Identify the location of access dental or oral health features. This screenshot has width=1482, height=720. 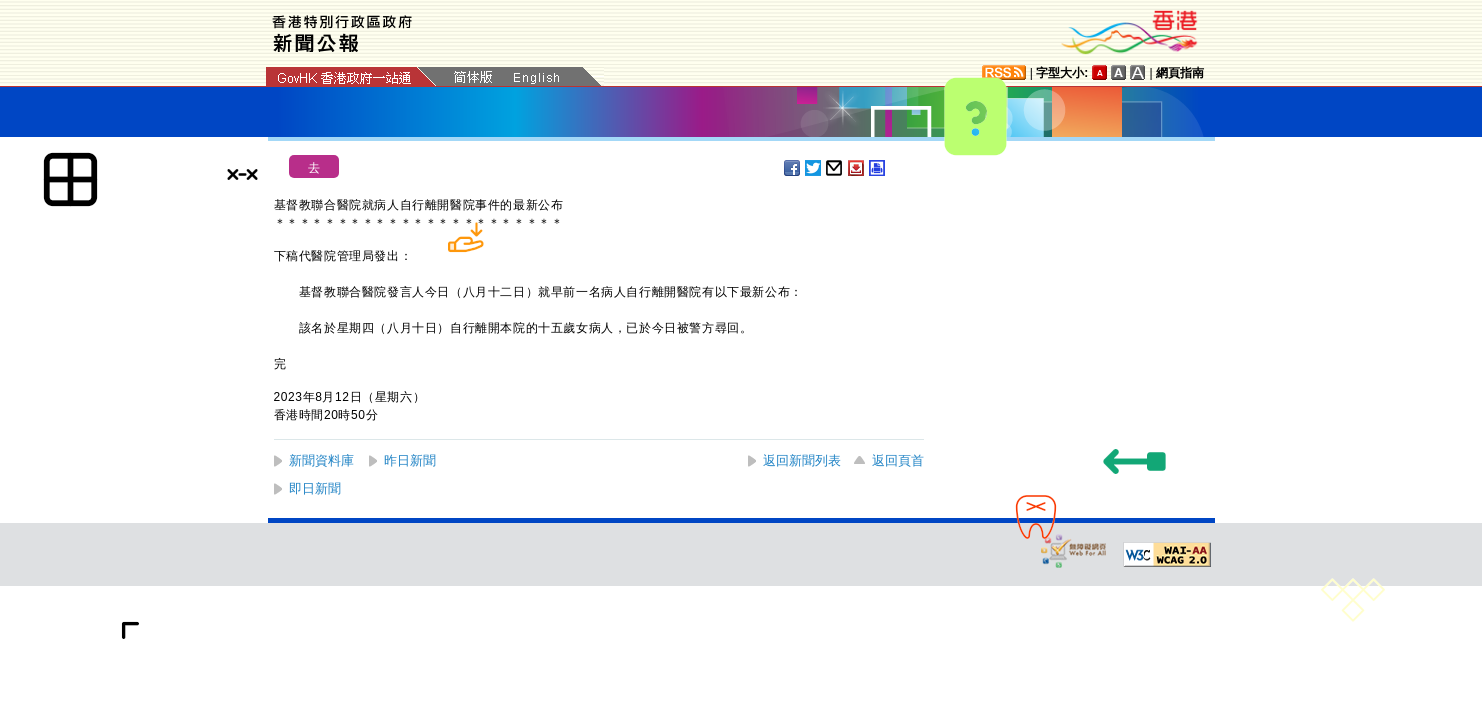
(1036, 517).